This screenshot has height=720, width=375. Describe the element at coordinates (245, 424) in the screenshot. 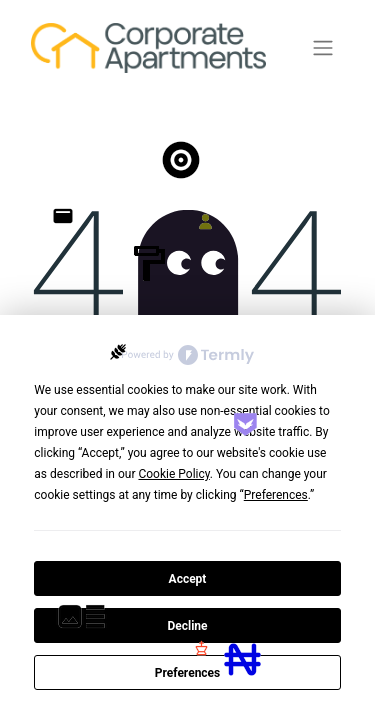

I see `indicates membership in Discord's HypeSquad House of Bravery` at that location.